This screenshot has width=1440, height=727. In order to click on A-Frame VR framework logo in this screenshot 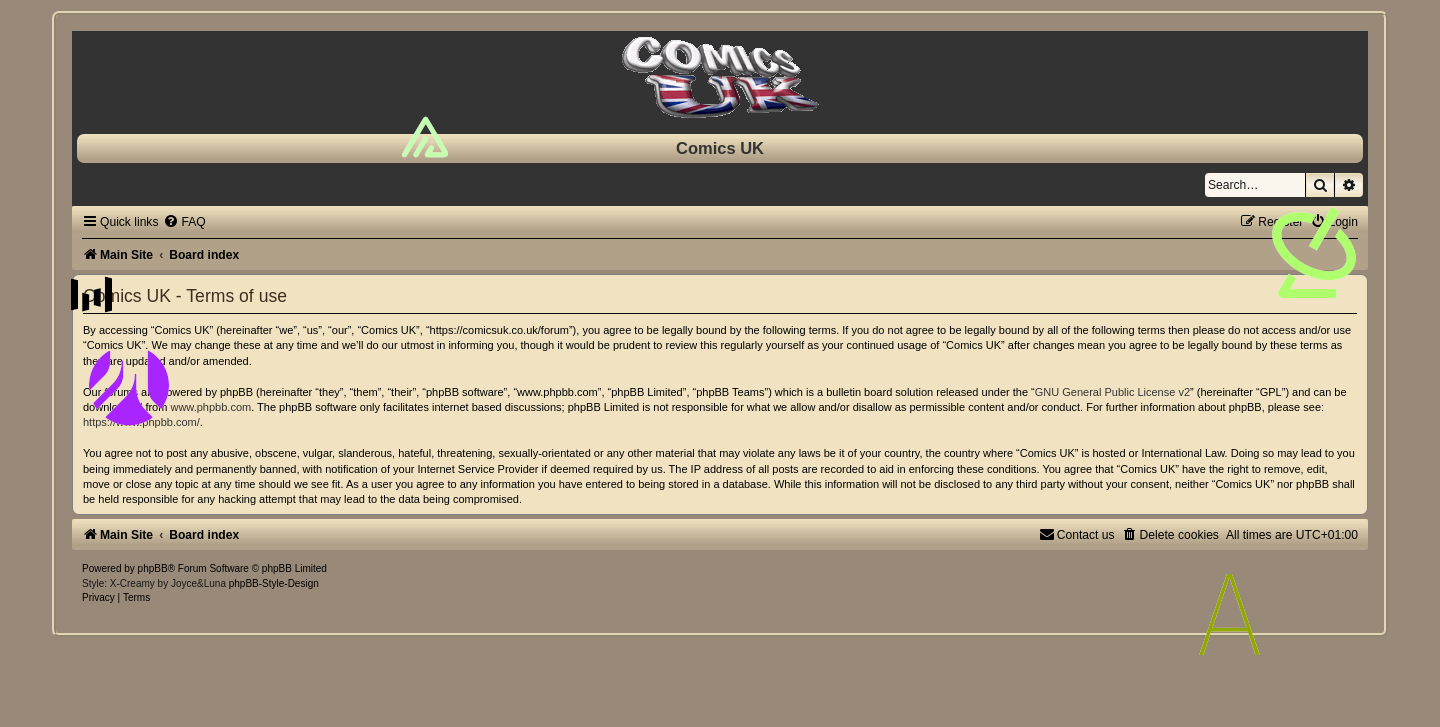, I will do `click(1229, 614)`.